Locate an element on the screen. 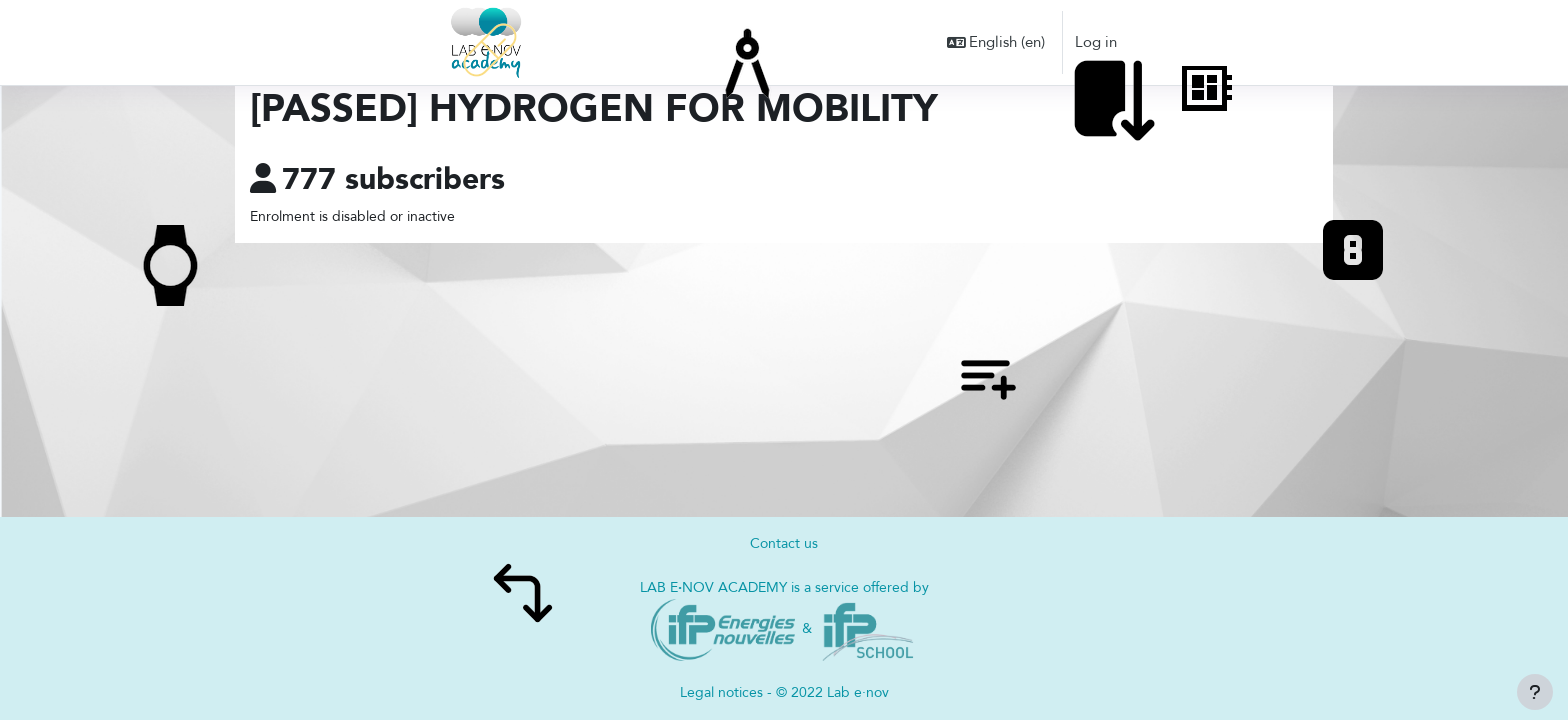 The width and height of the screenshot is (1568, 720). access developer or hardware settings is located at coordinates (1207, 88).